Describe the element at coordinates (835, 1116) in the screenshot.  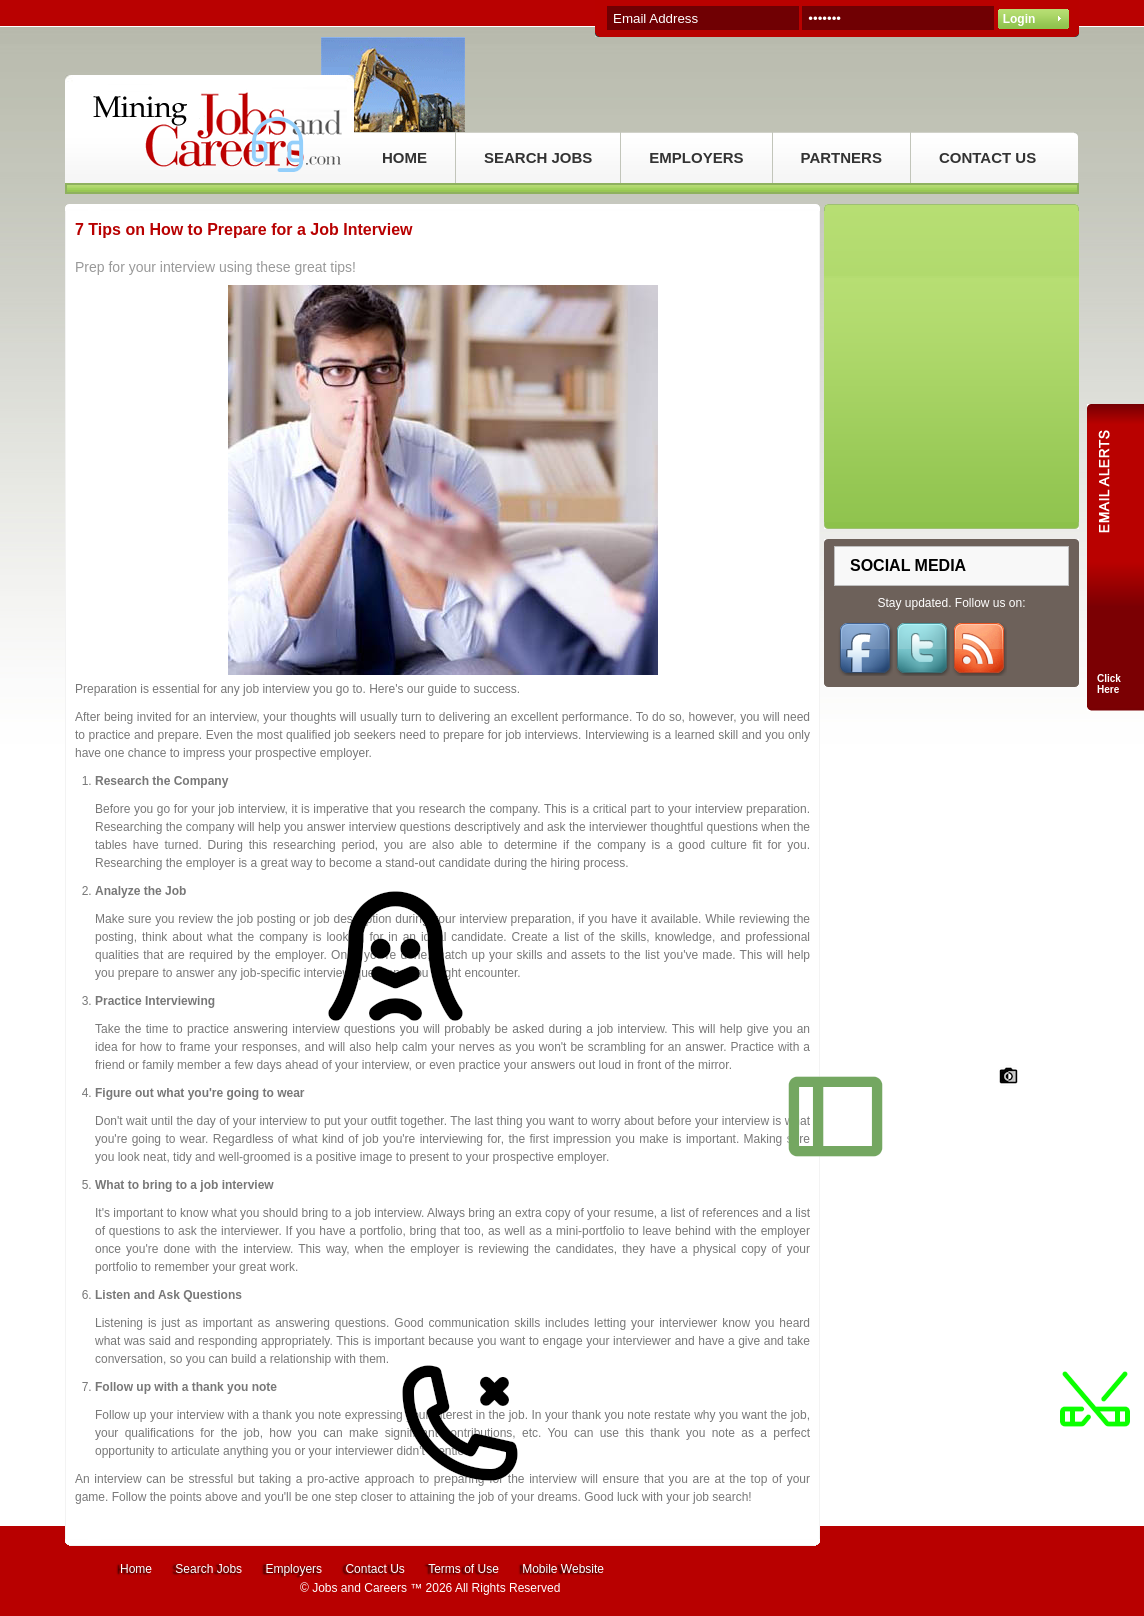
I see `toggle sidebar panel visibility` at that location.